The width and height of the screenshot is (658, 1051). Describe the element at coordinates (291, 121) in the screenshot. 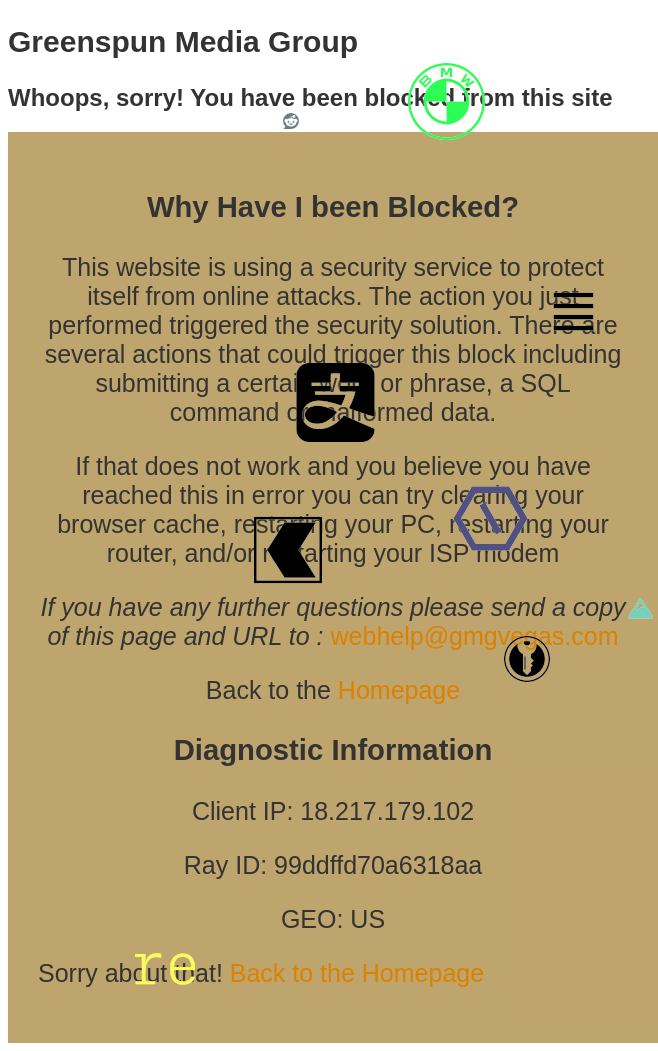

I see `open the Reddit app` at that location.